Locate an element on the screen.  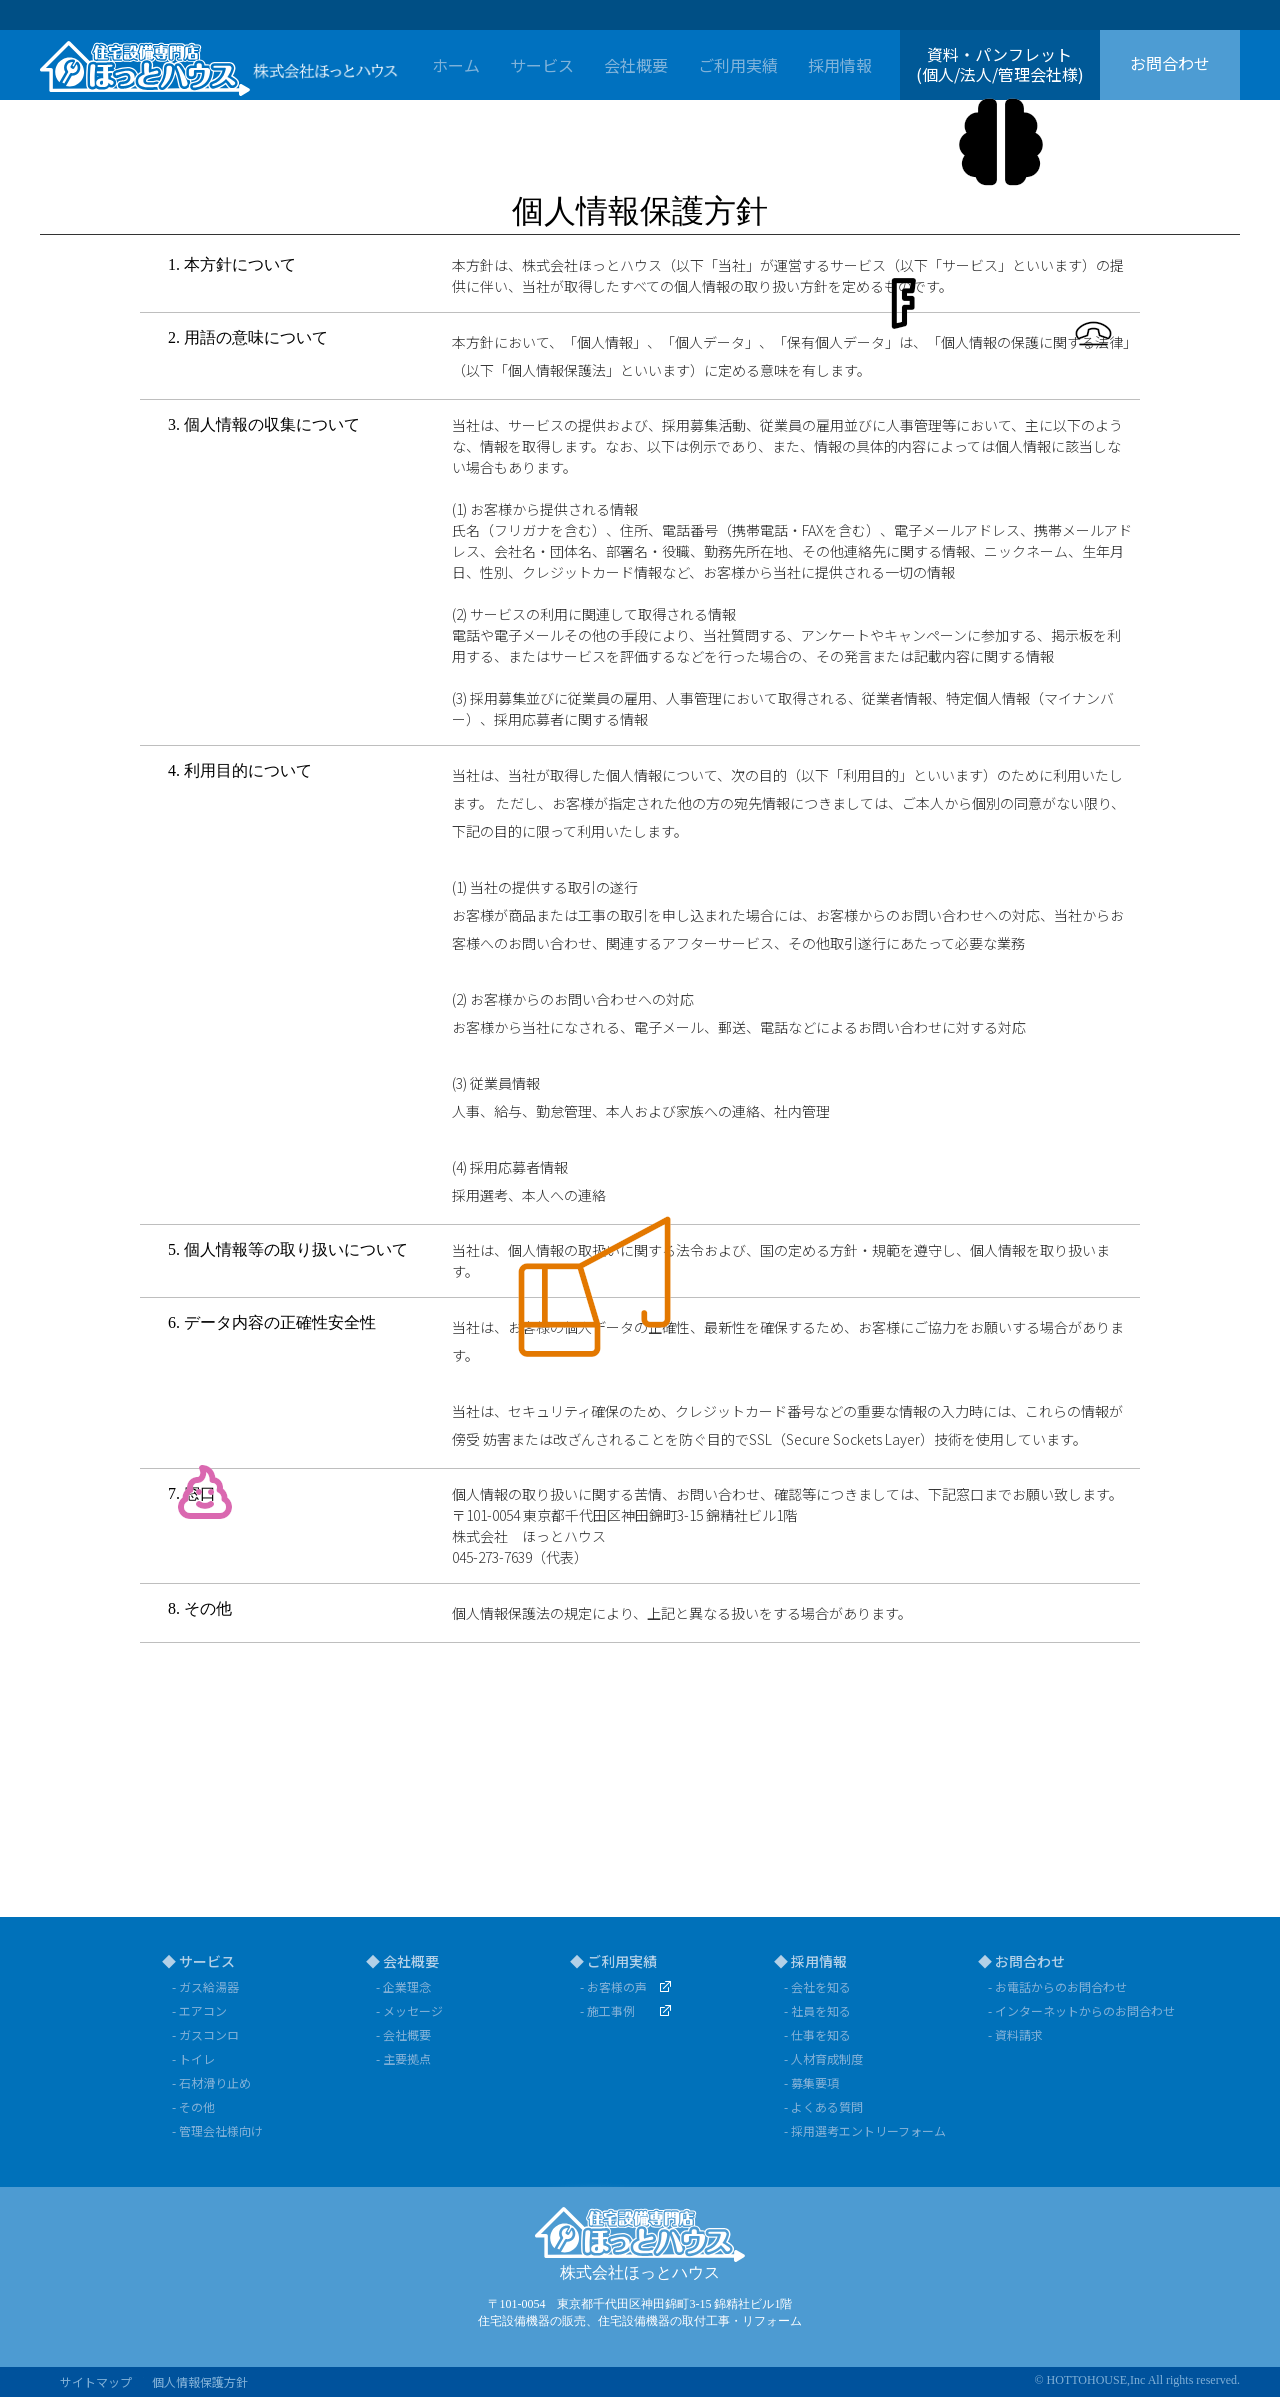
construction or building in progress is located at coordinates (597, 1295).